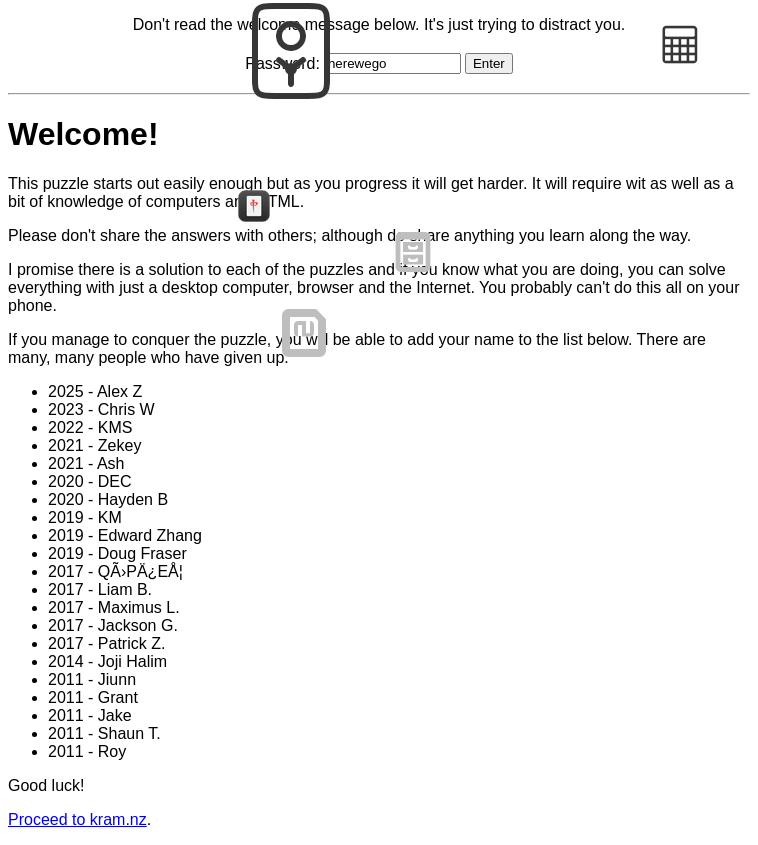  I want to click on launch gnome mahjongg tile matching game, so click(254, 206).